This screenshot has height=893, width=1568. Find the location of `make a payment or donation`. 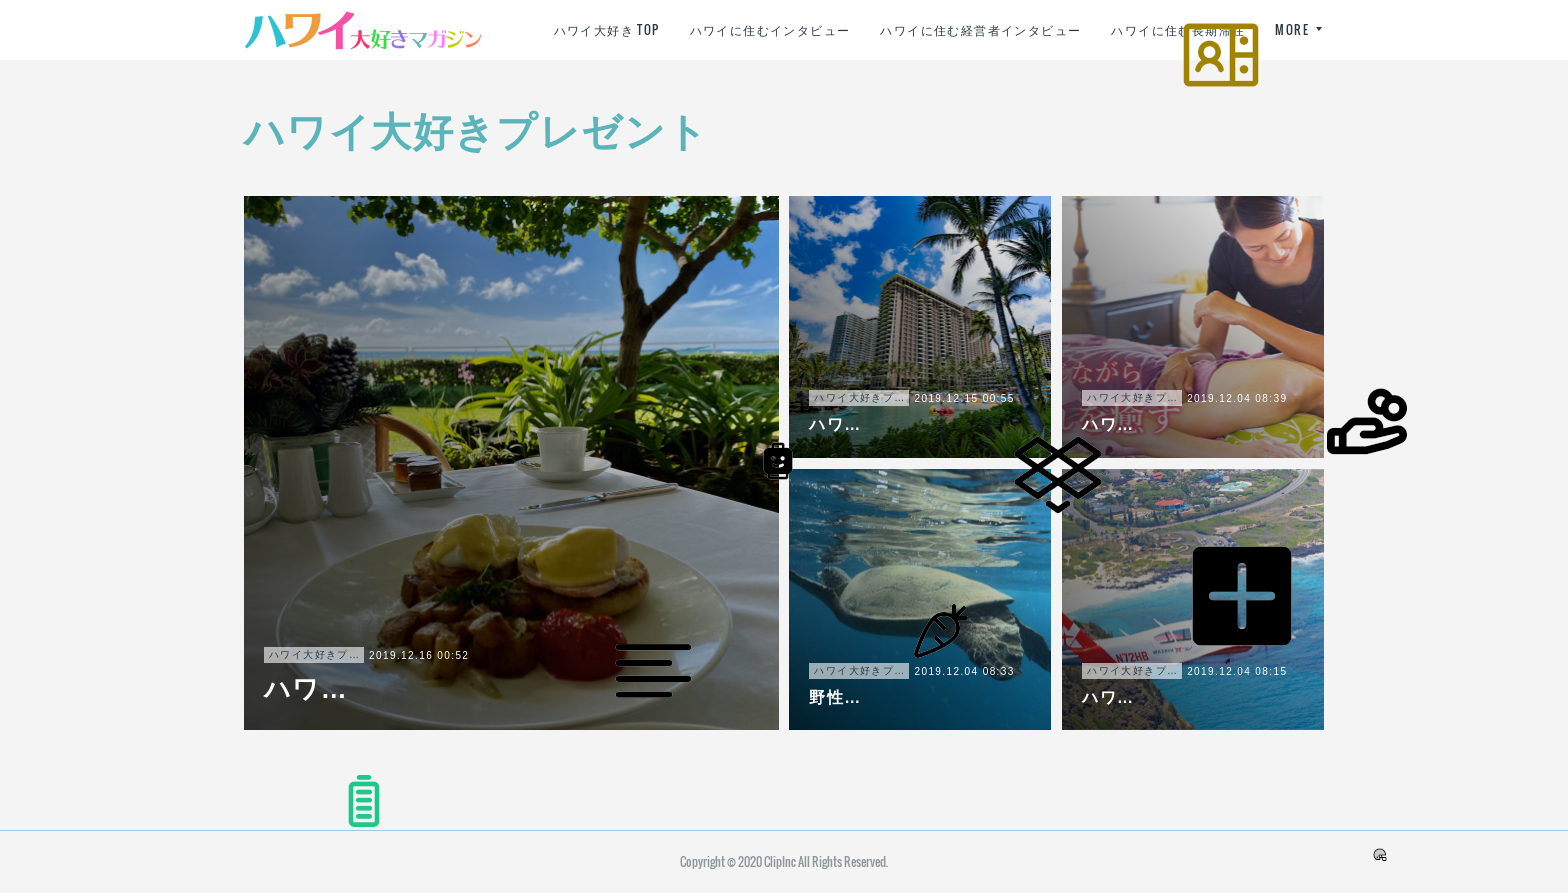

make a payment or donation is located at coordinates (1369, 424).